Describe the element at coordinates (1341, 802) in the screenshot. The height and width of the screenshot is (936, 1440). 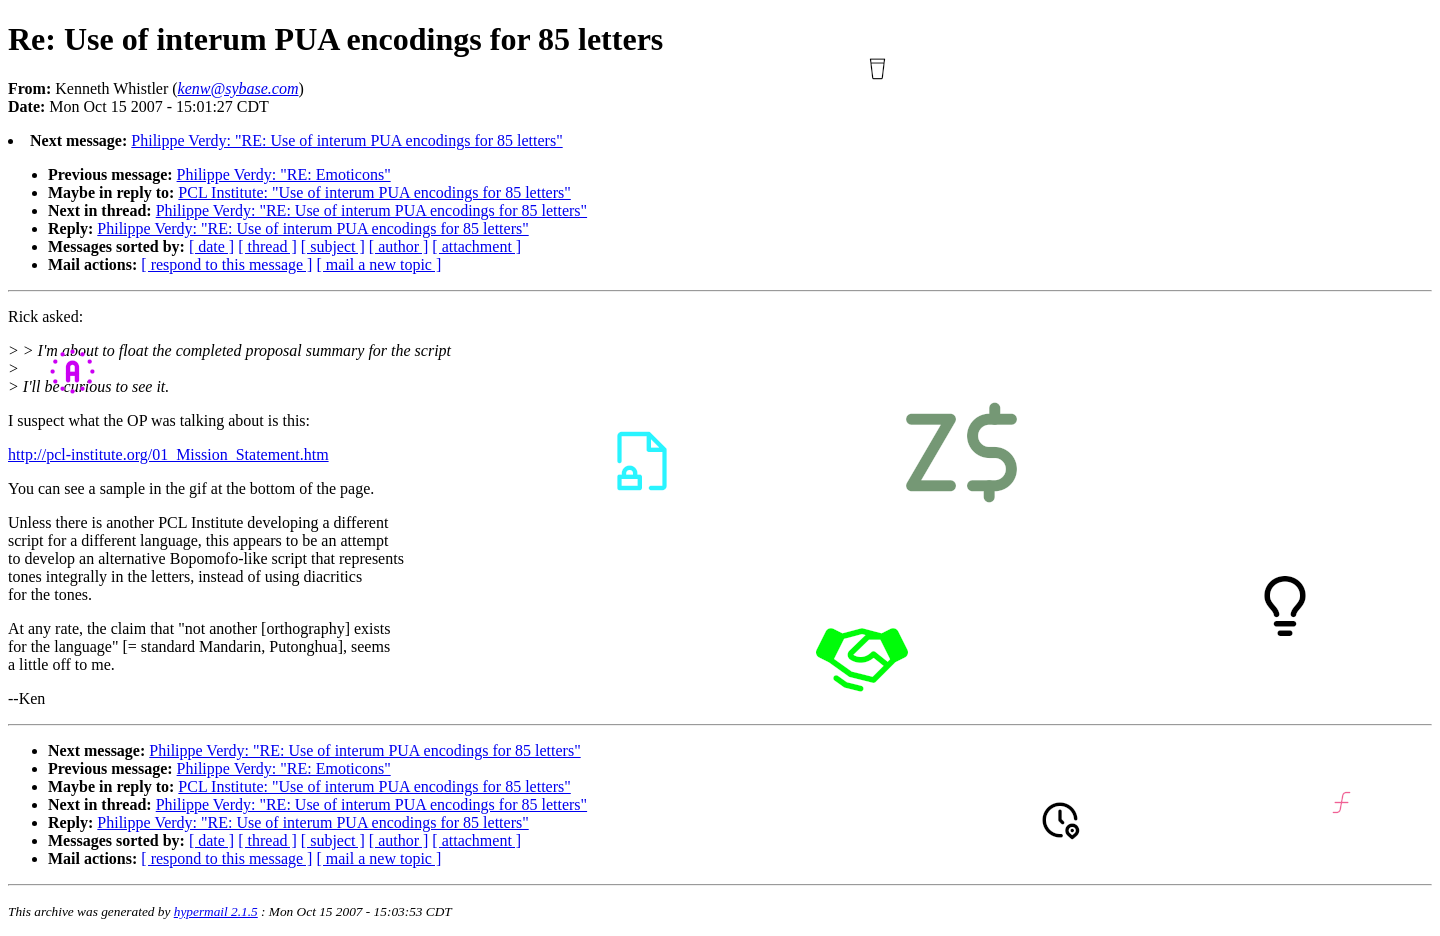
I see `access mathematical functions or formulas` at that location.